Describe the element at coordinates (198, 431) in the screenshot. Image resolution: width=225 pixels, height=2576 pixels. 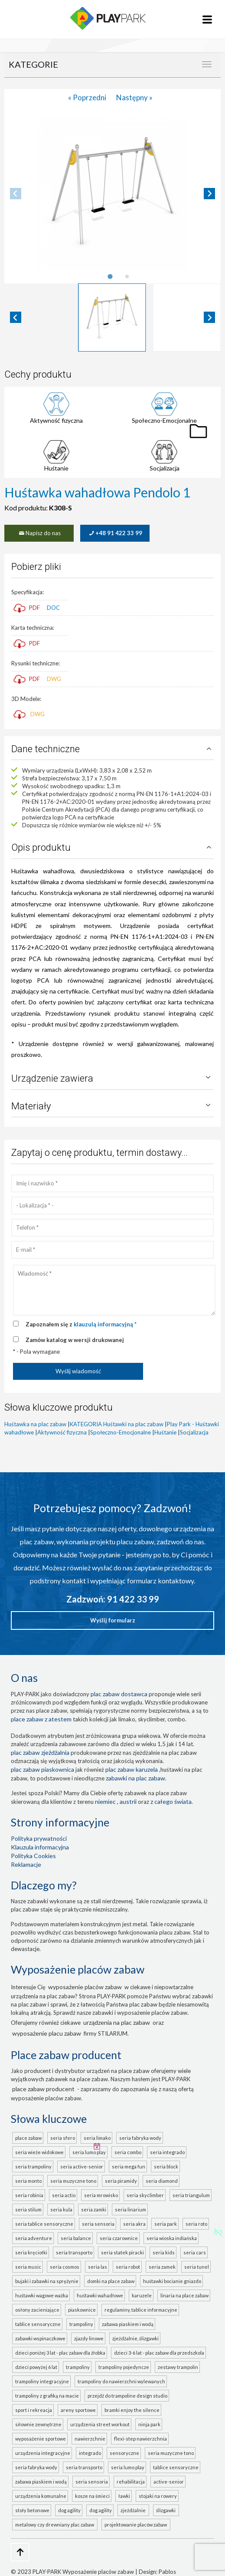
I see `open a folder to view its contents` at that location.